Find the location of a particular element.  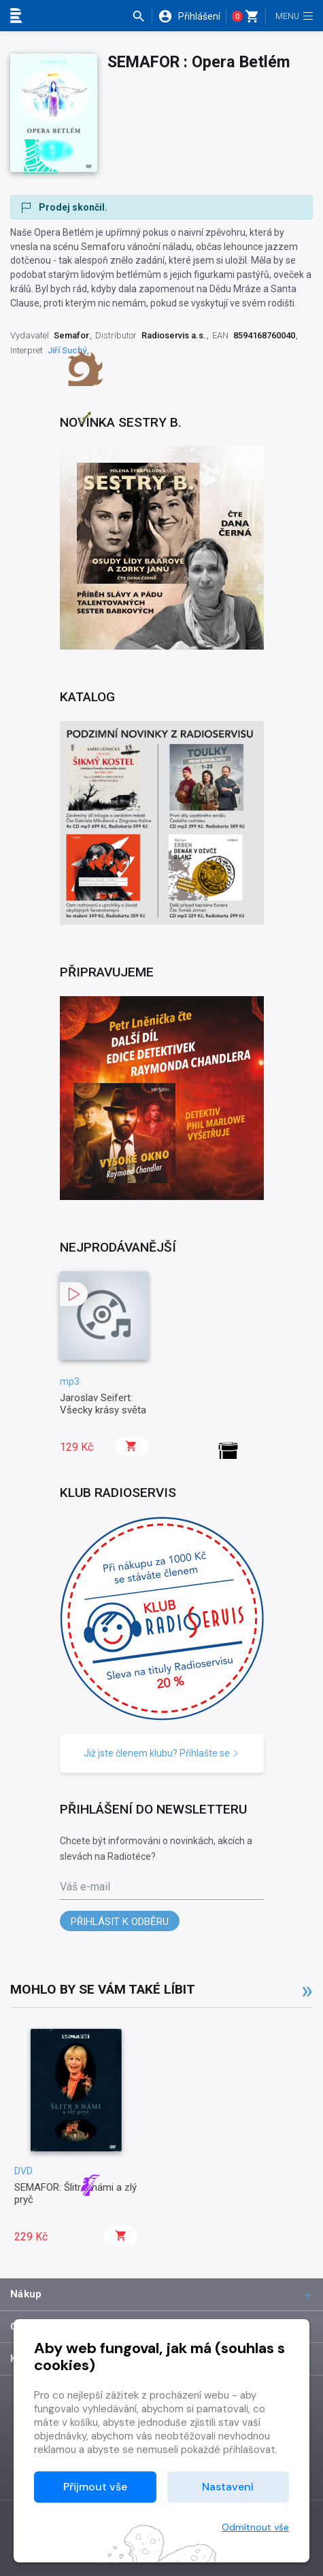

select ninja character class is located at coordinates (90, 2185).